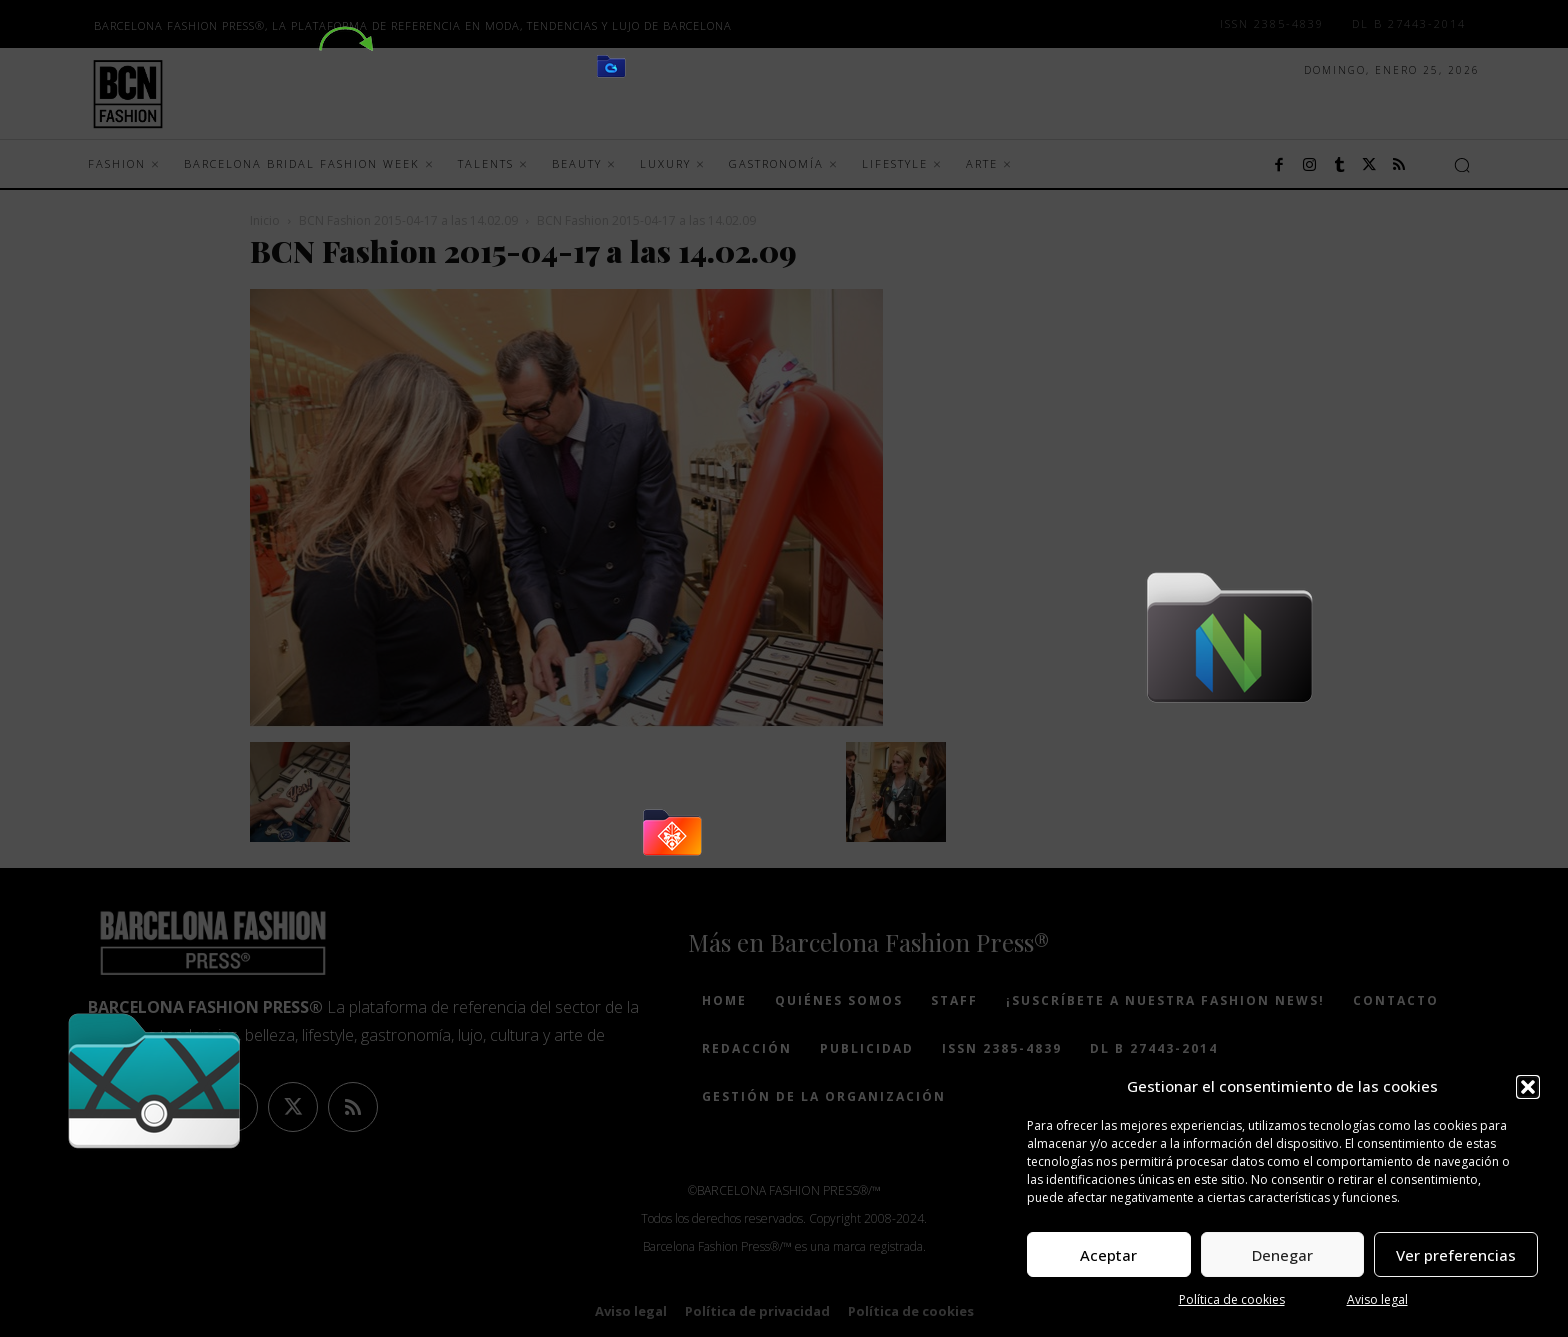  Describe the element at coordinates (346, 38) in the screenshot. I see `redo the last undone action` at that location.